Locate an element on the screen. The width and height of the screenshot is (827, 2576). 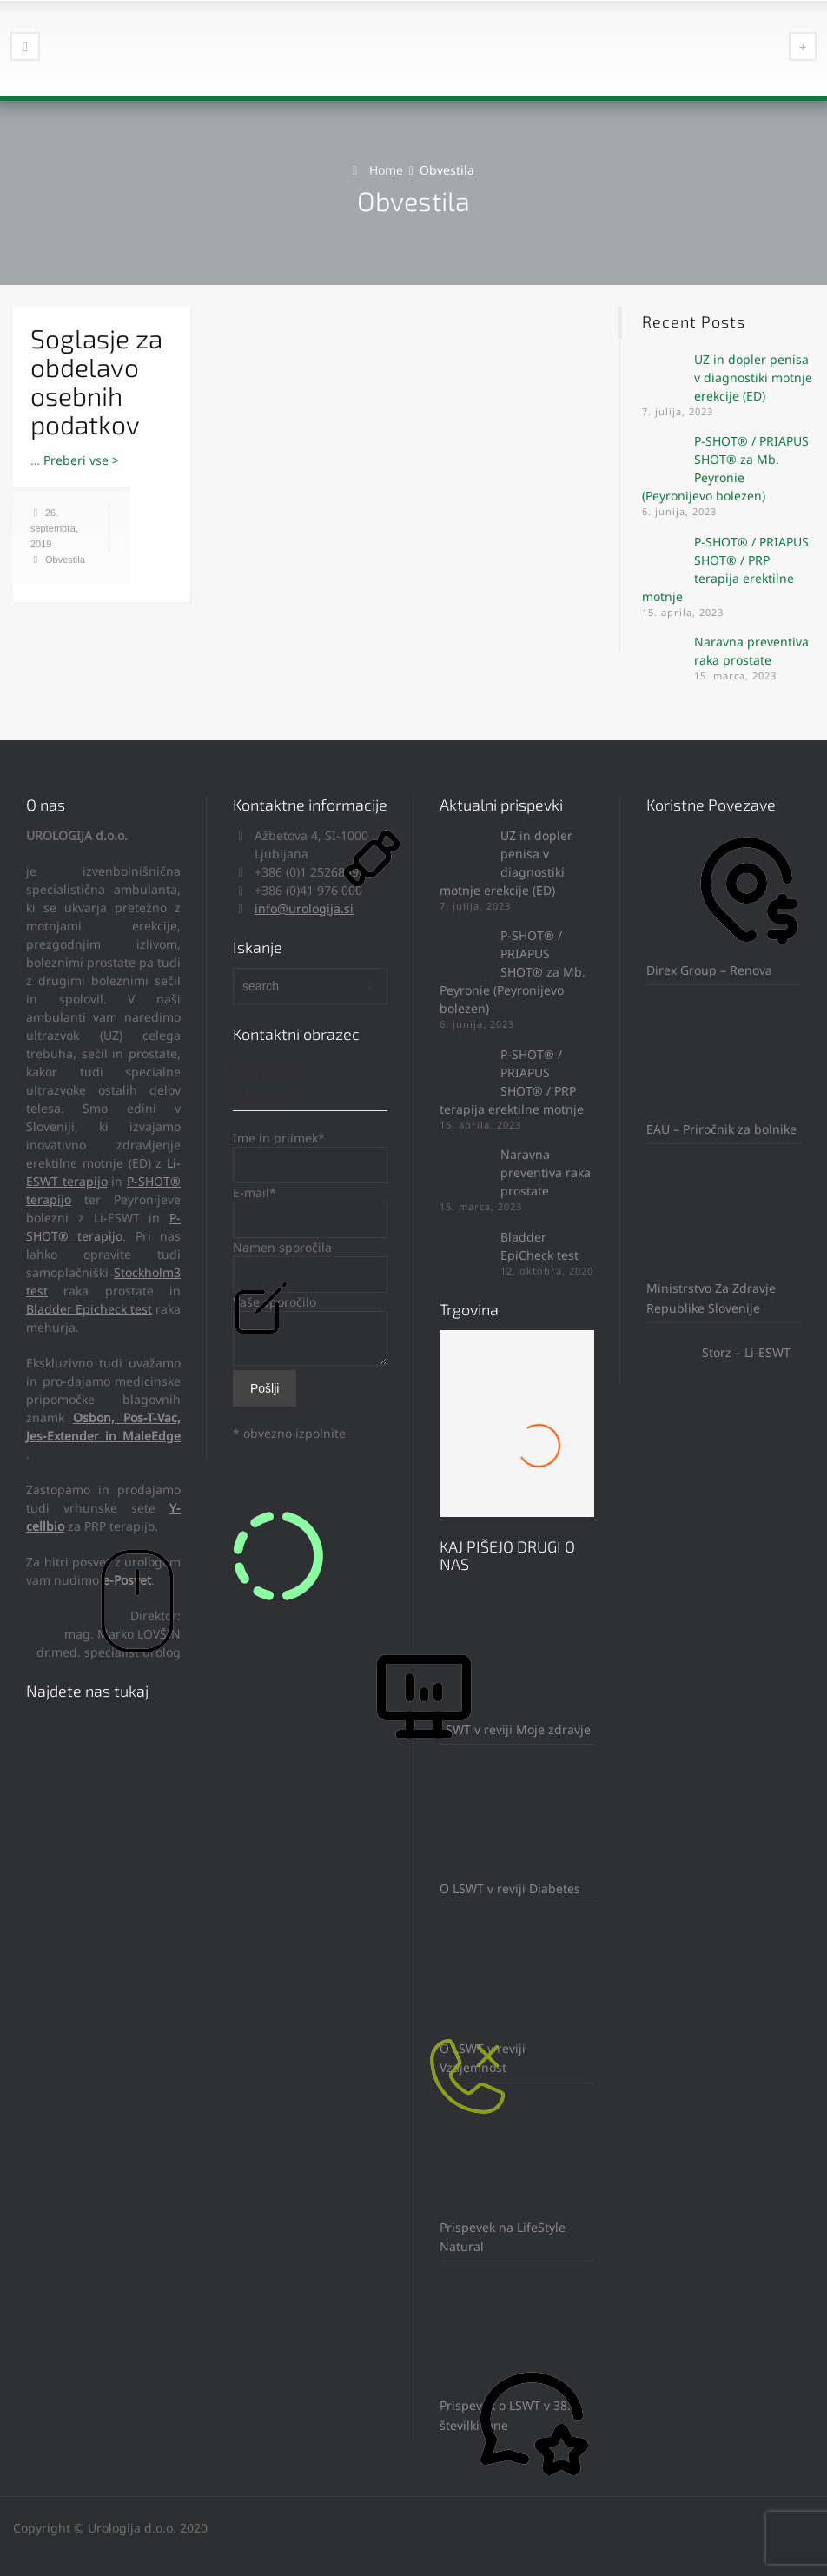
find nearby financial services or ATMs is located at coordinates (746, 888).